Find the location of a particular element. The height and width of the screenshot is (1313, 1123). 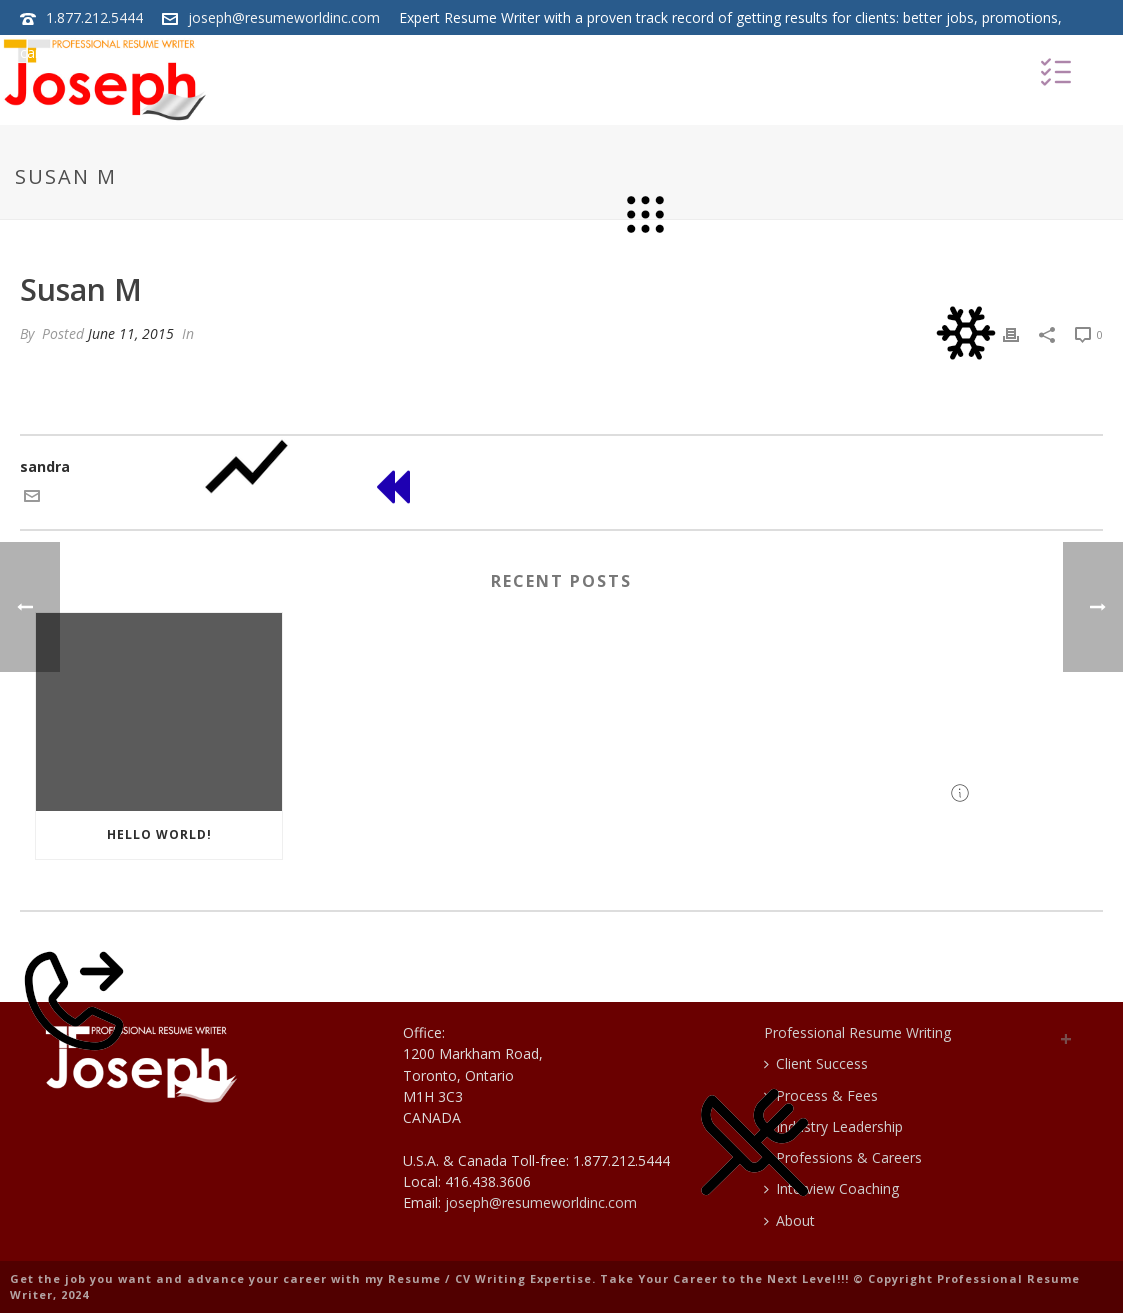

restaurant or dining location is located at coordinates (754, 1142).